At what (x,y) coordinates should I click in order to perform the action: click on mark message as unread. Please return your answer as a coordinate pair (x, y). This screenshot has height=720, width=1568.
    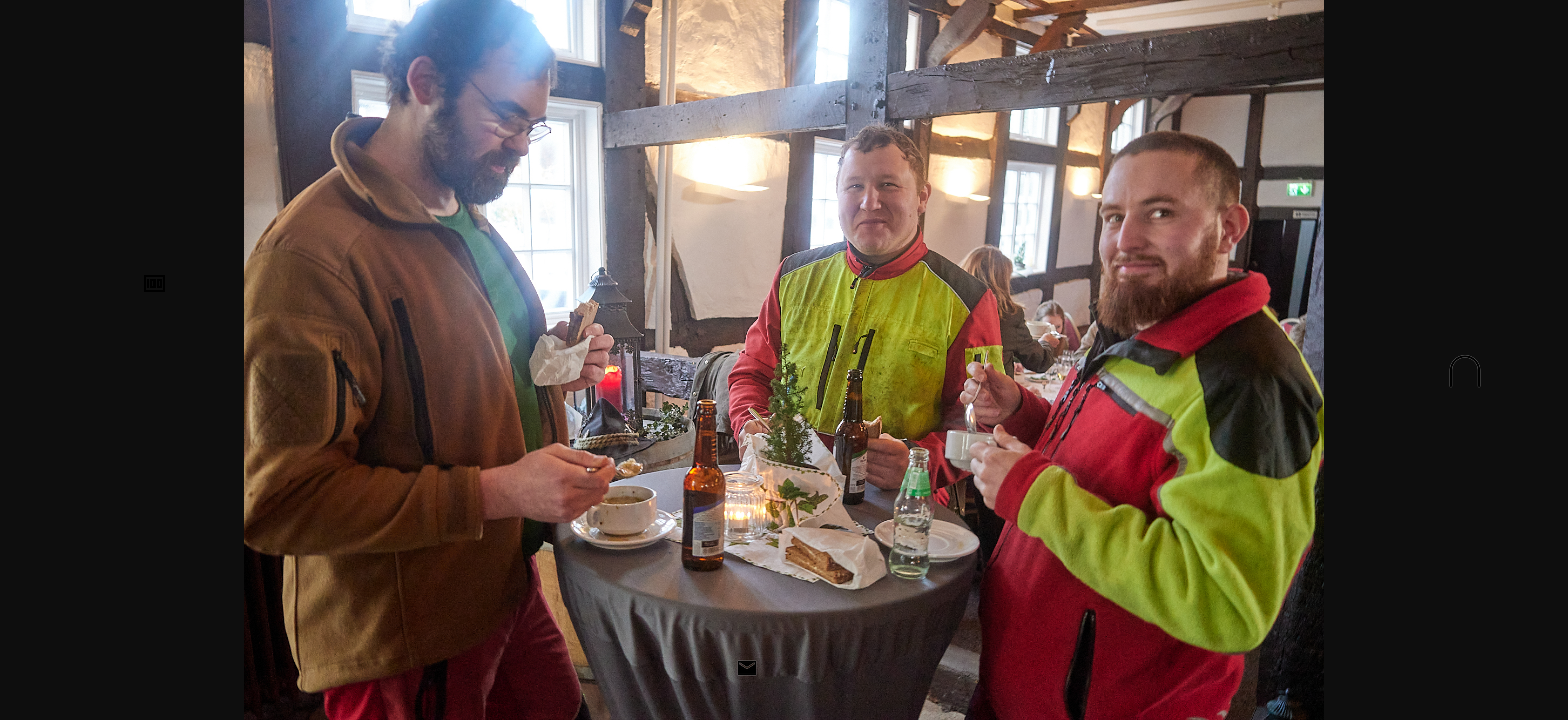
    Looking at the image, I should click on (747, 668).